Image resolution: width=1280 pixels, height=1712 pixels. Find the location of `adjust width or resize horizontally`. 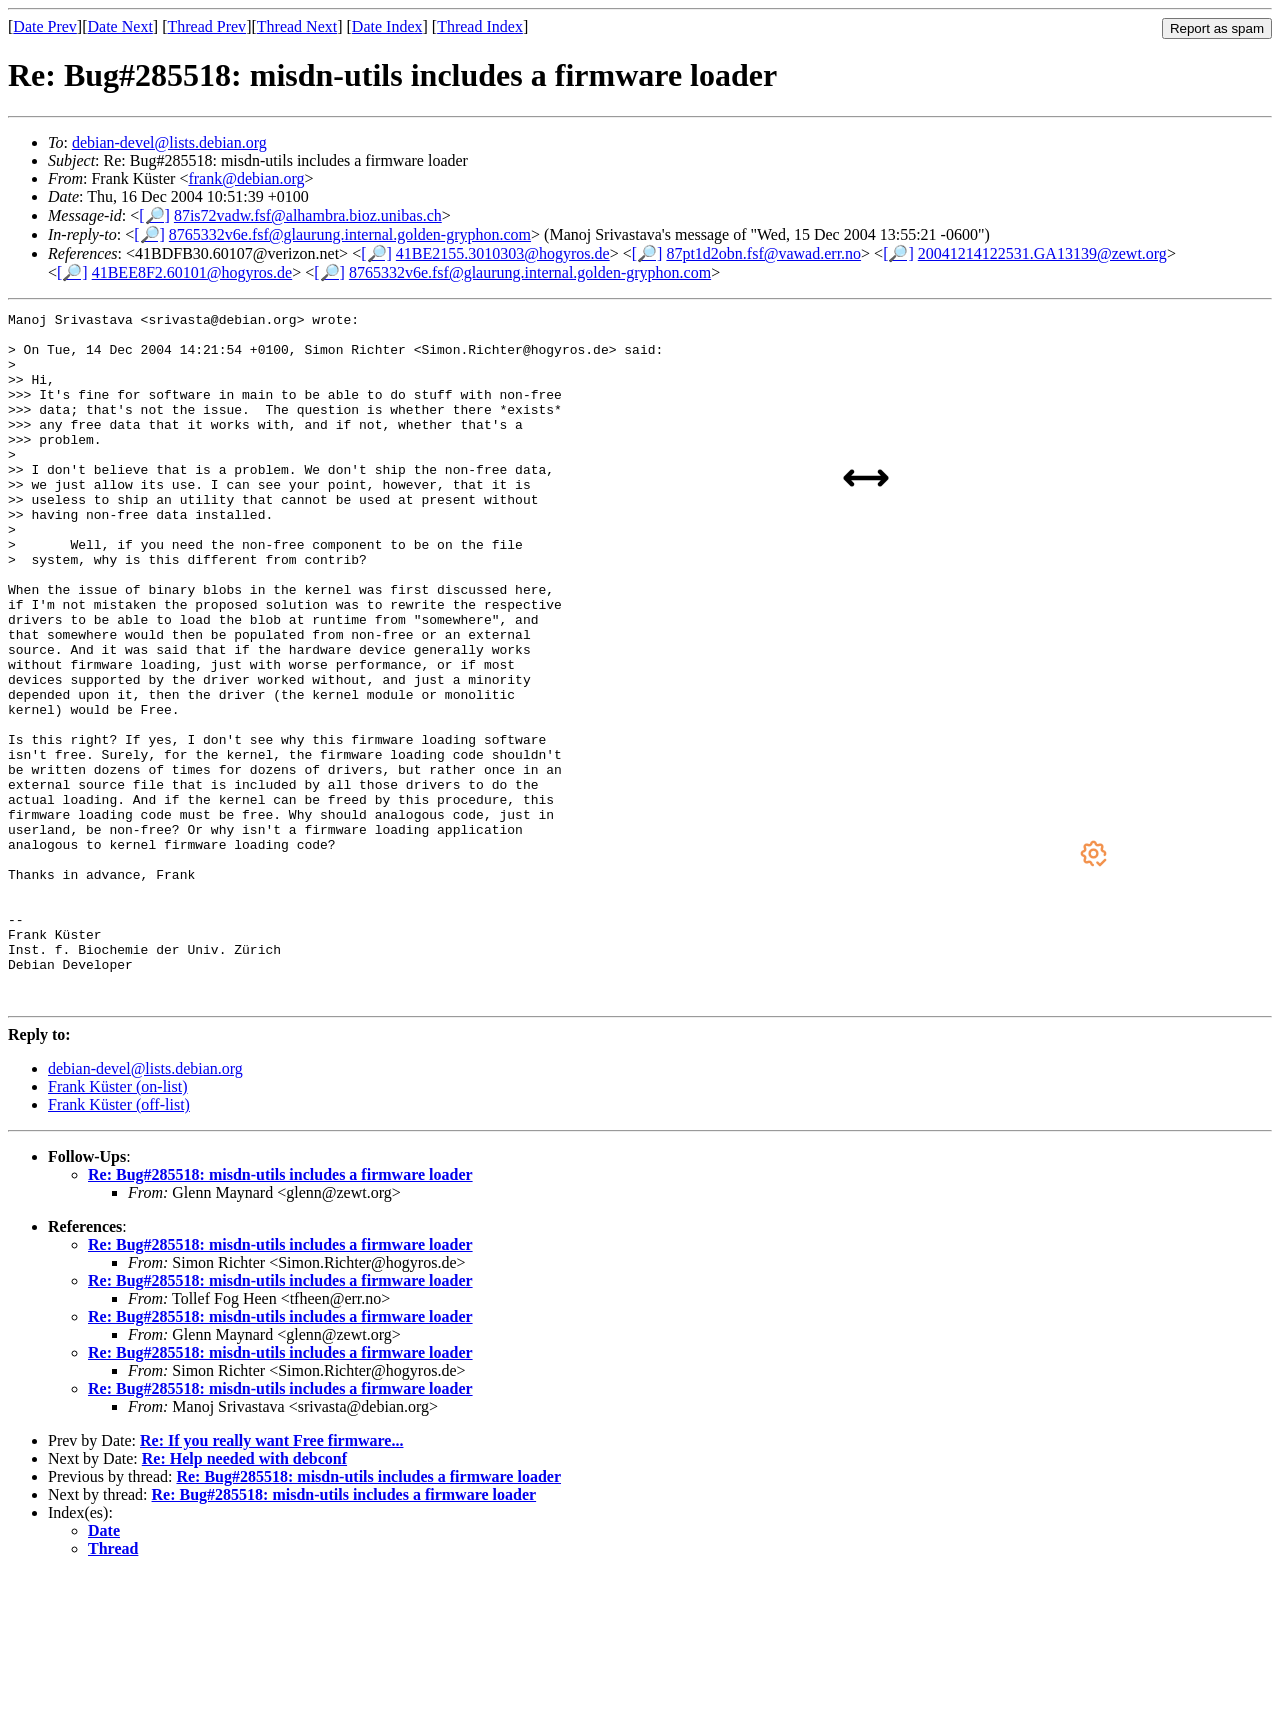

adjust width or resize horizontally is located at coordinates (866, 478).